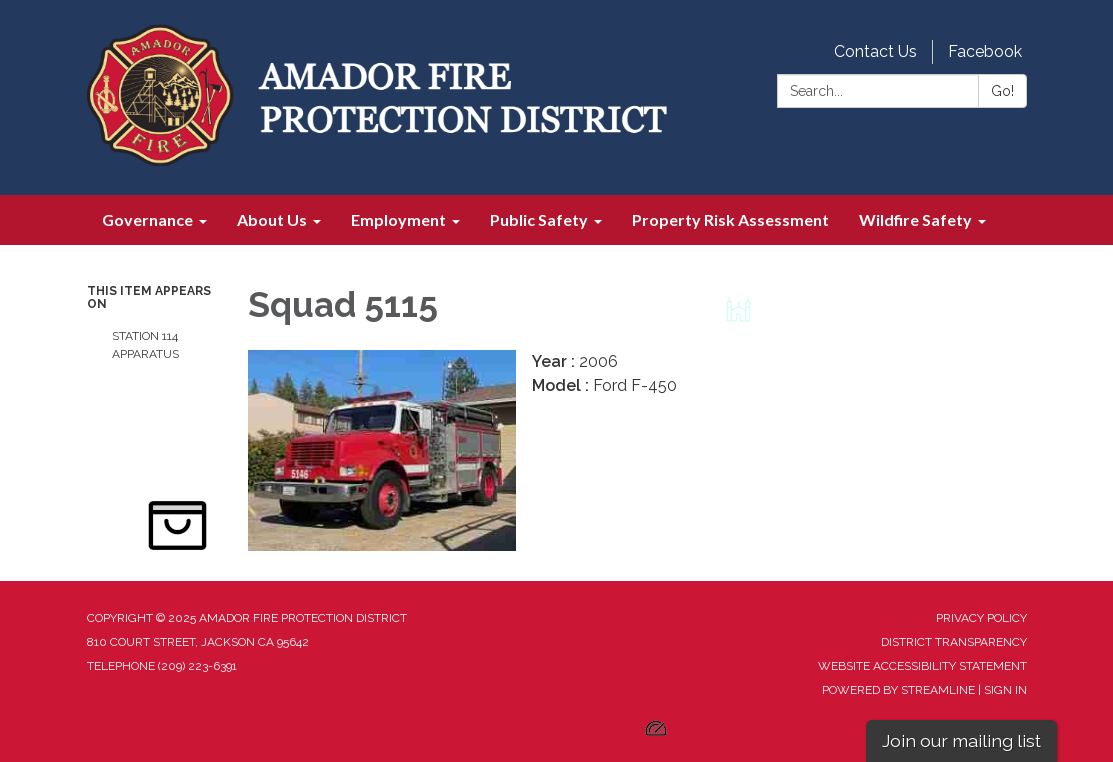  What do you see at coordinates (738, 309) in the screenshot?
I see `find nearby synagogues` at bounding box center [738, 309].